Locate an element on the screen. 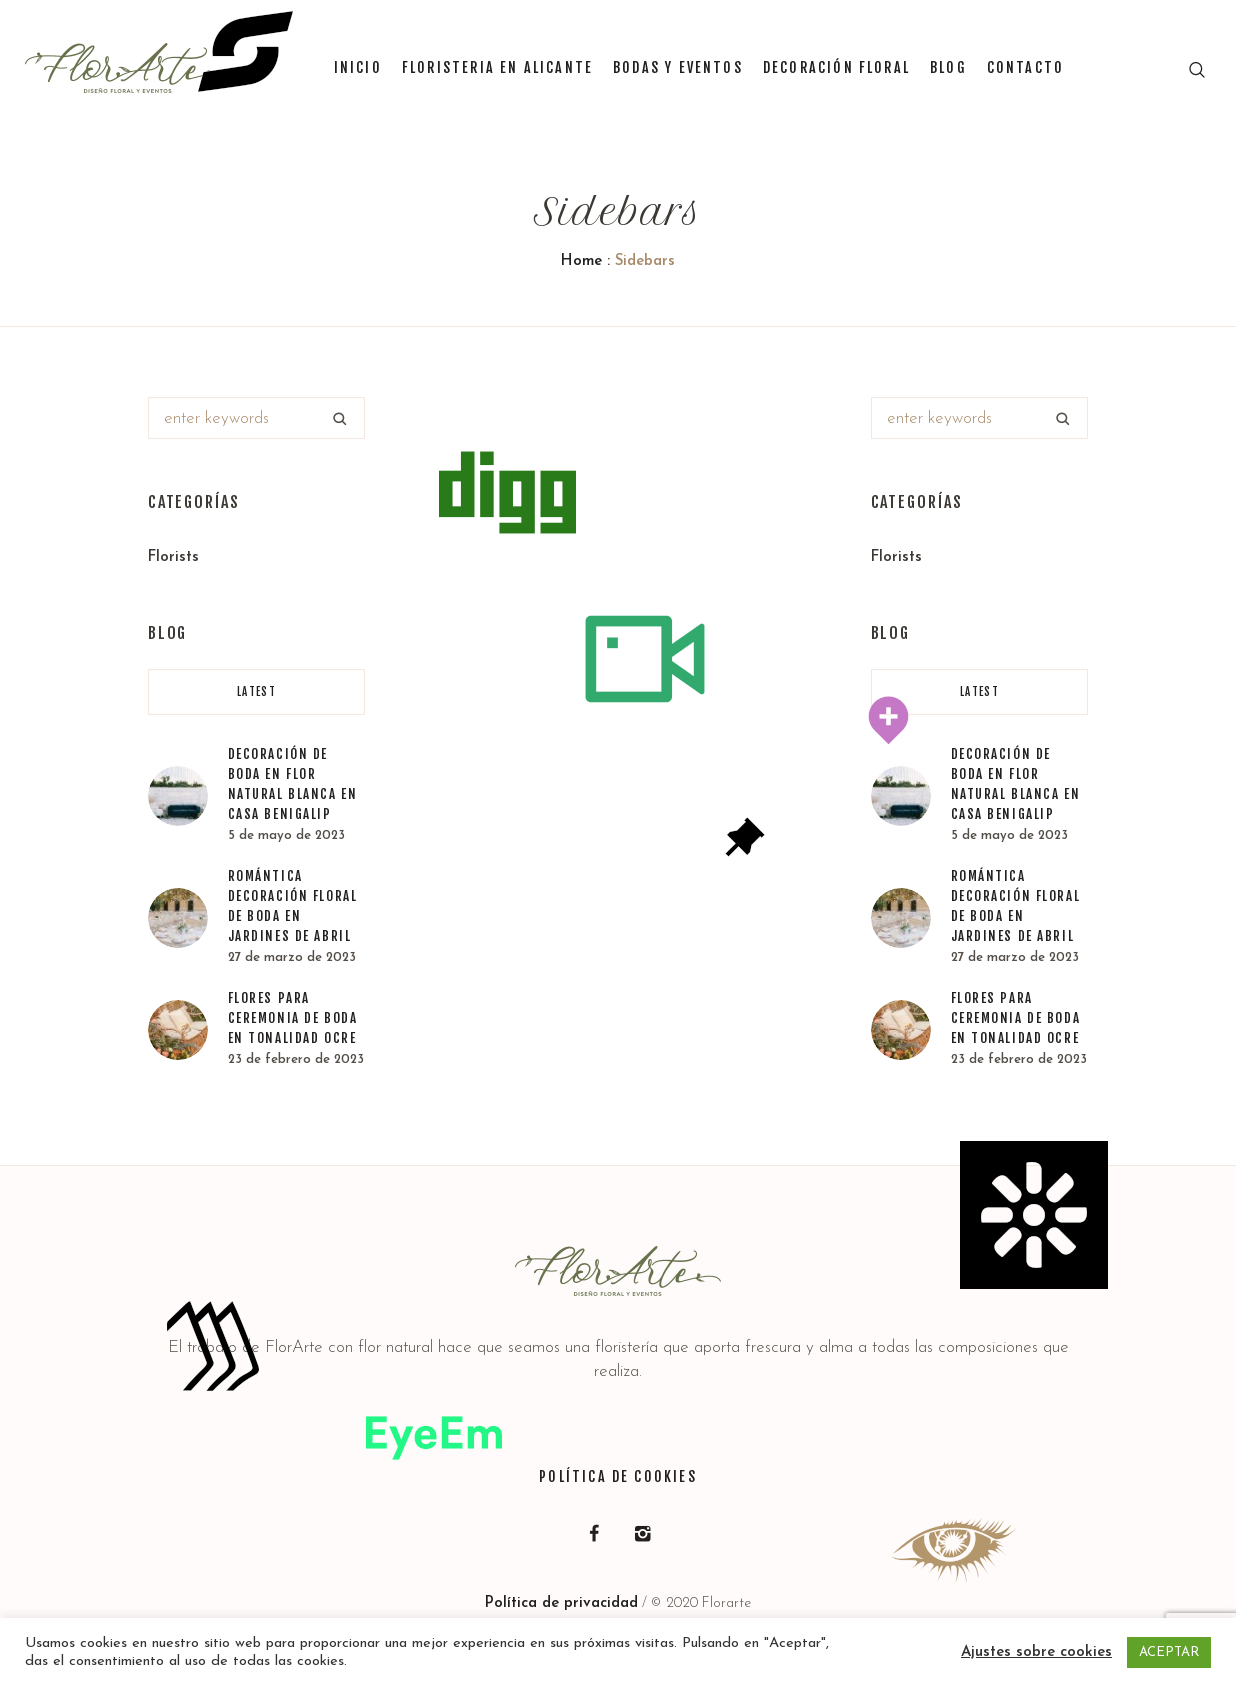  pin an item to keep it visible is located at coordinates (743, 838).